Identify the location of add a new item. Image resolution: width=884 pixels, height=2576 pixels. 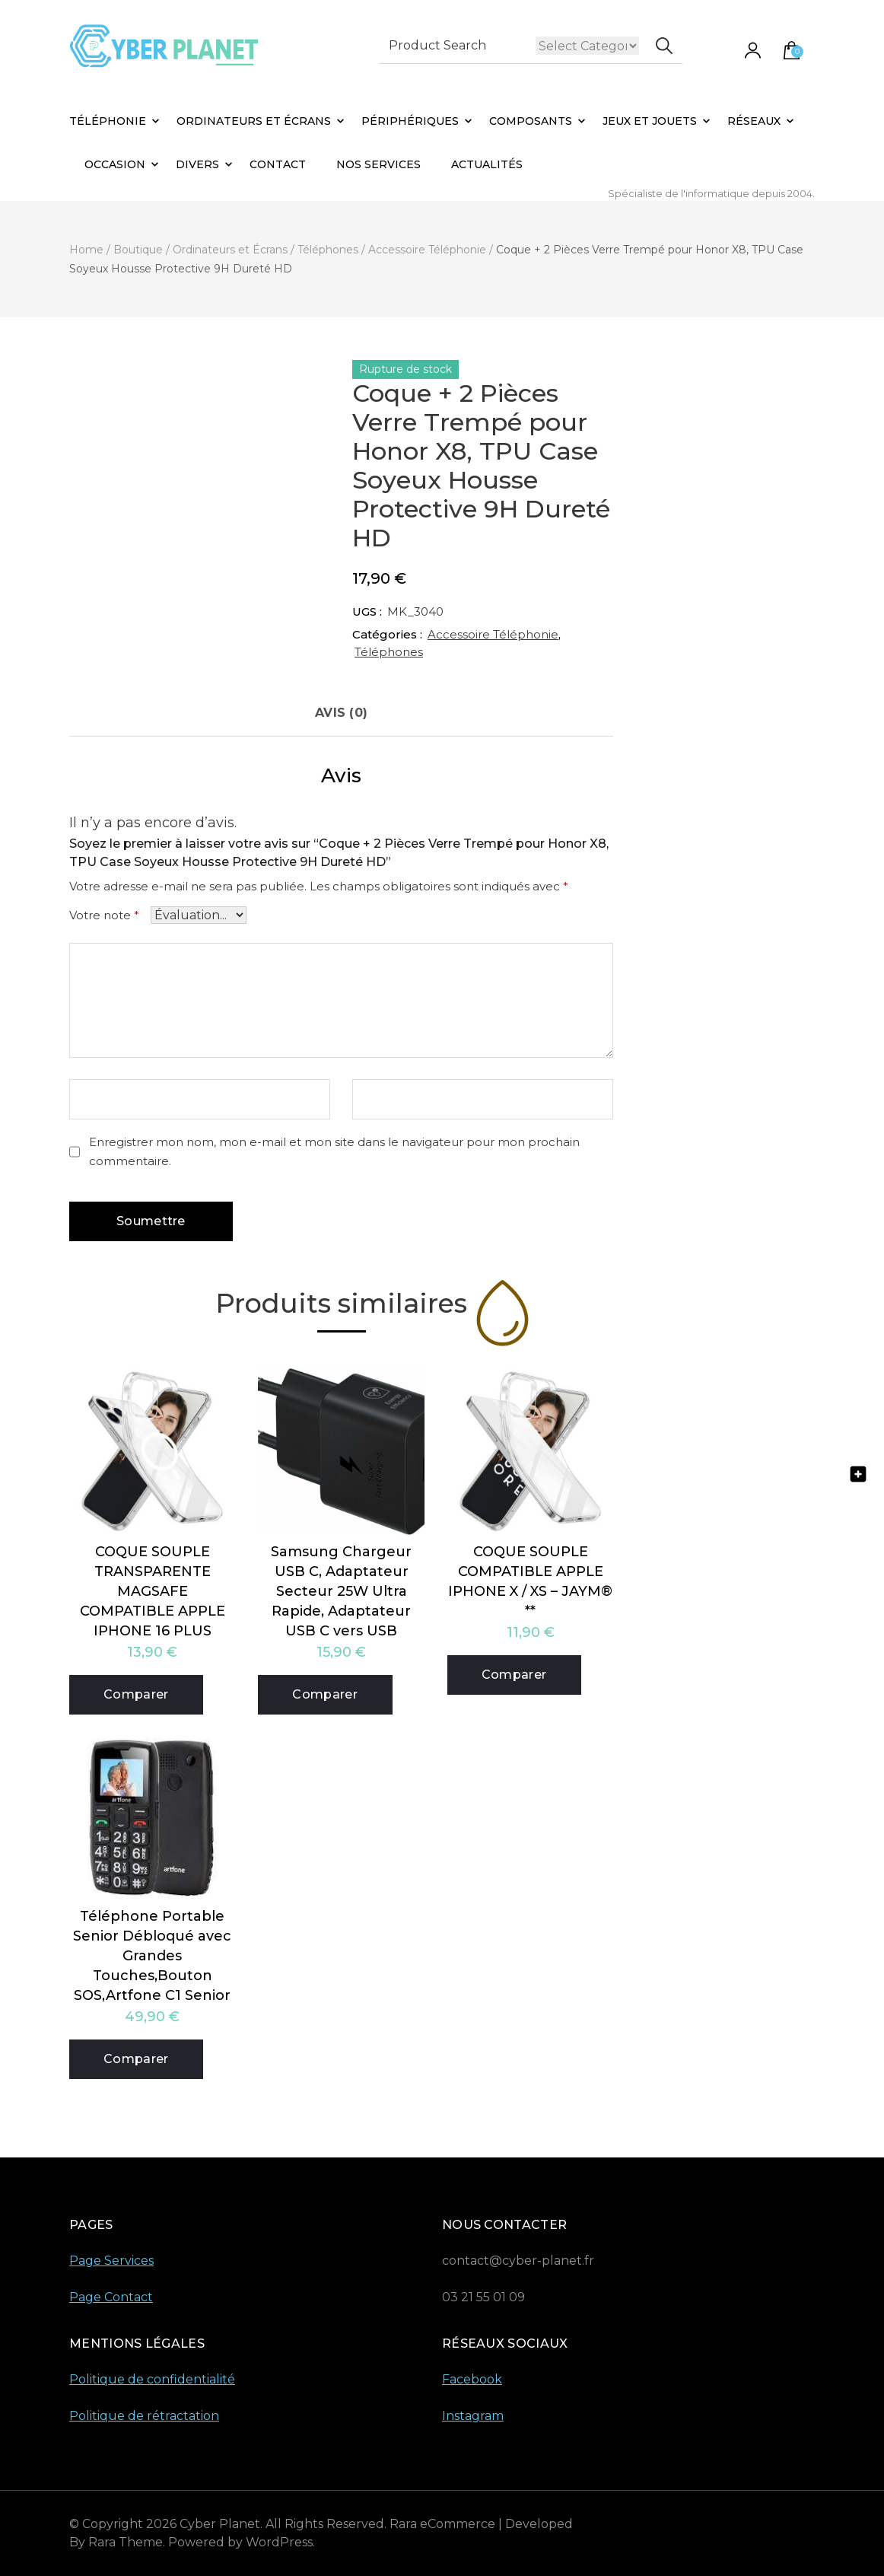
(858, 1474).